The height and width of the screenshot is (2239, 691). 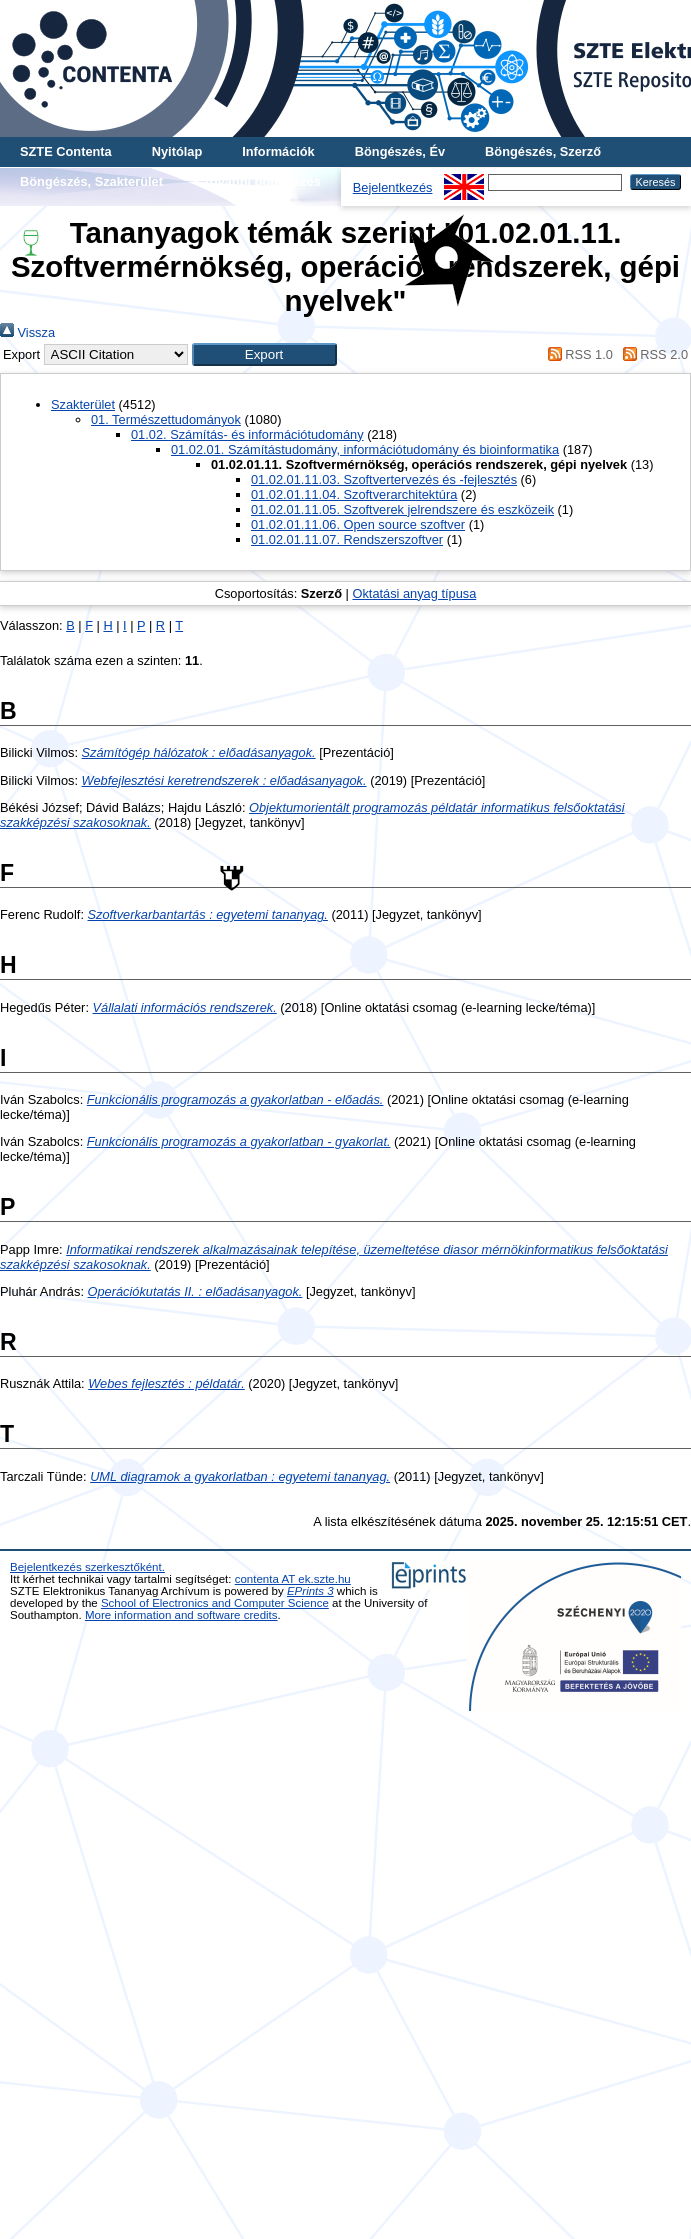 What do you see at coordinates (231, 878) in the screenshot?
I see `activate shield or defense mode` at bounding box center [231, 878].